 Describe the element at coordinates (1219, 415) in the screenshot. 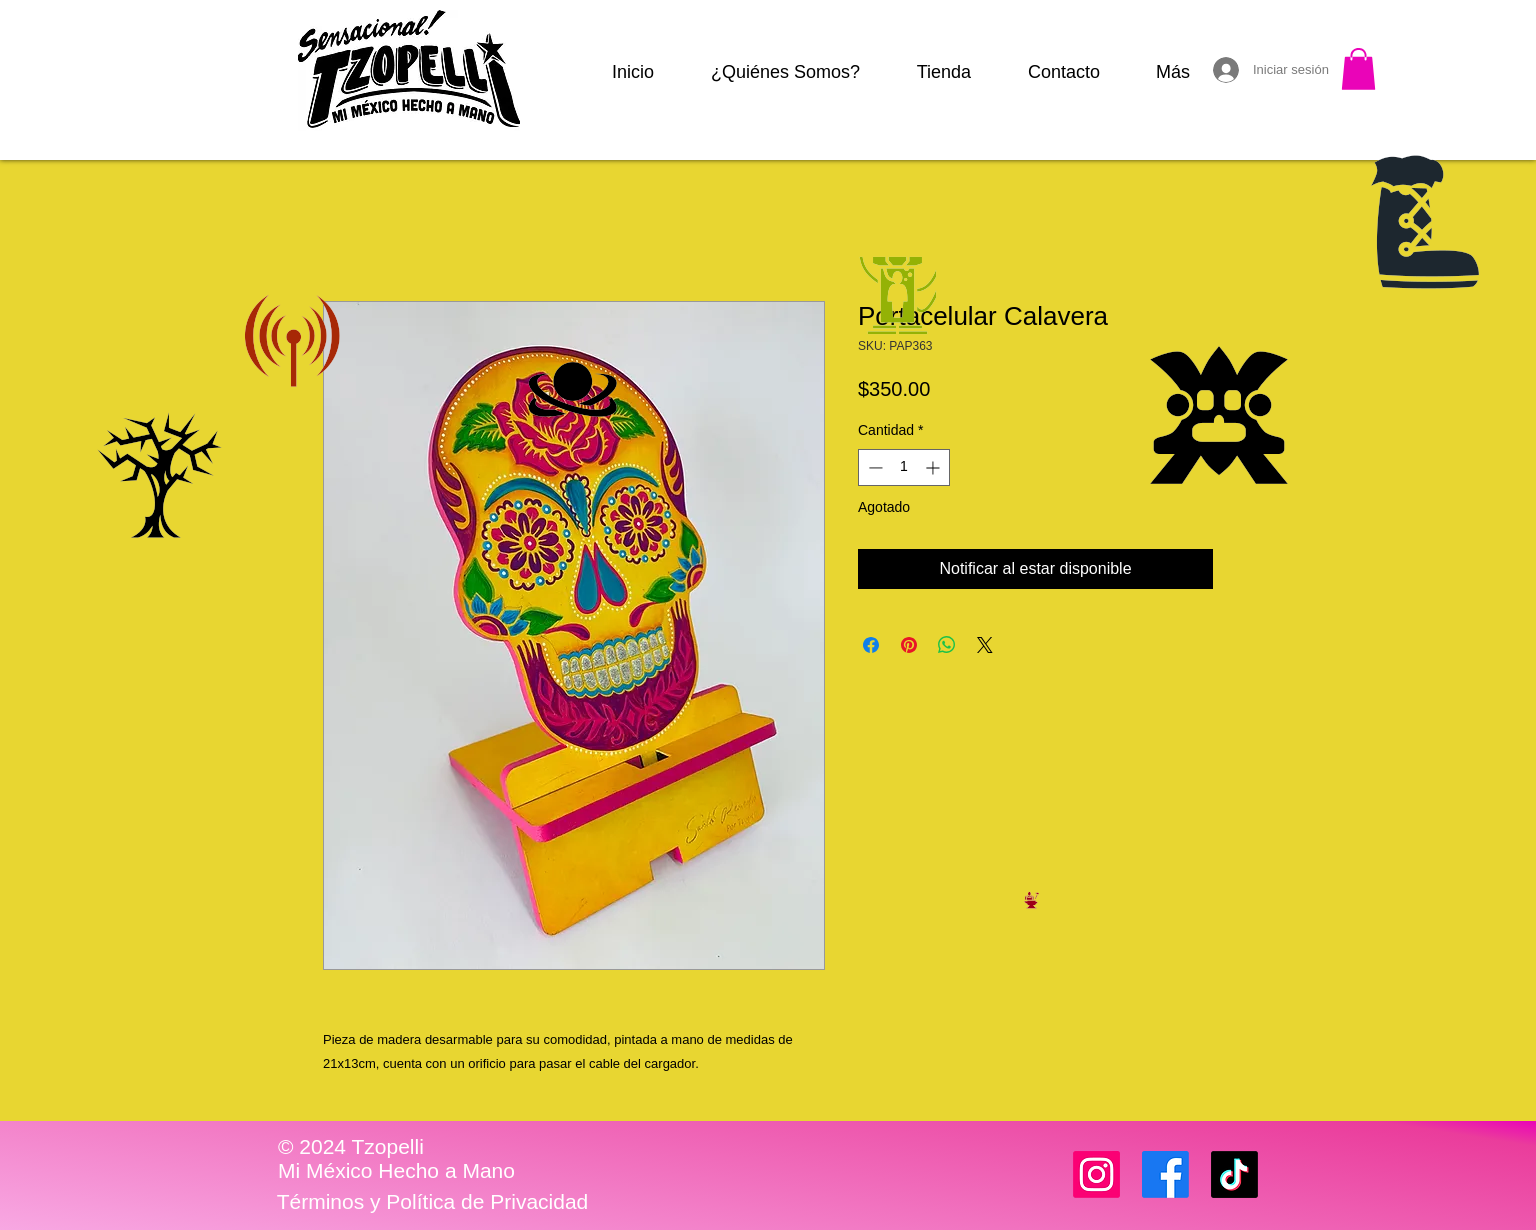

I see `decorative tribal or aztec-style game badge` at that location.